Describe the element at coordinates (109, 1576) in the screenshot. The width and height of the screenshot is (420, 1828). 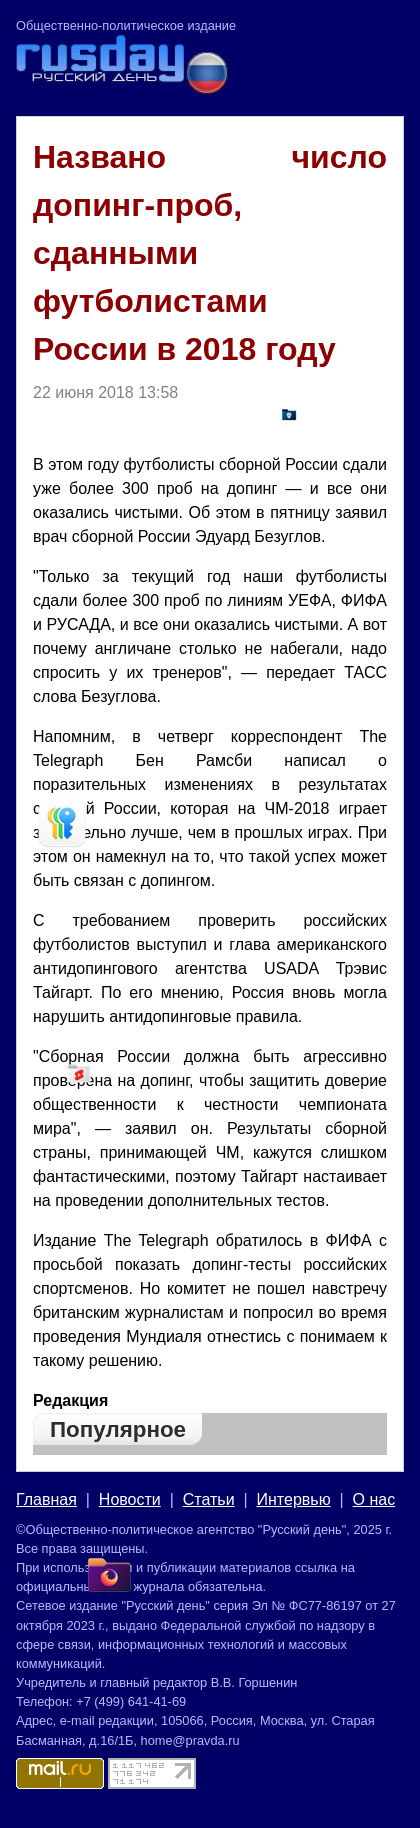
I see `open firefox downloads folder` at that location.